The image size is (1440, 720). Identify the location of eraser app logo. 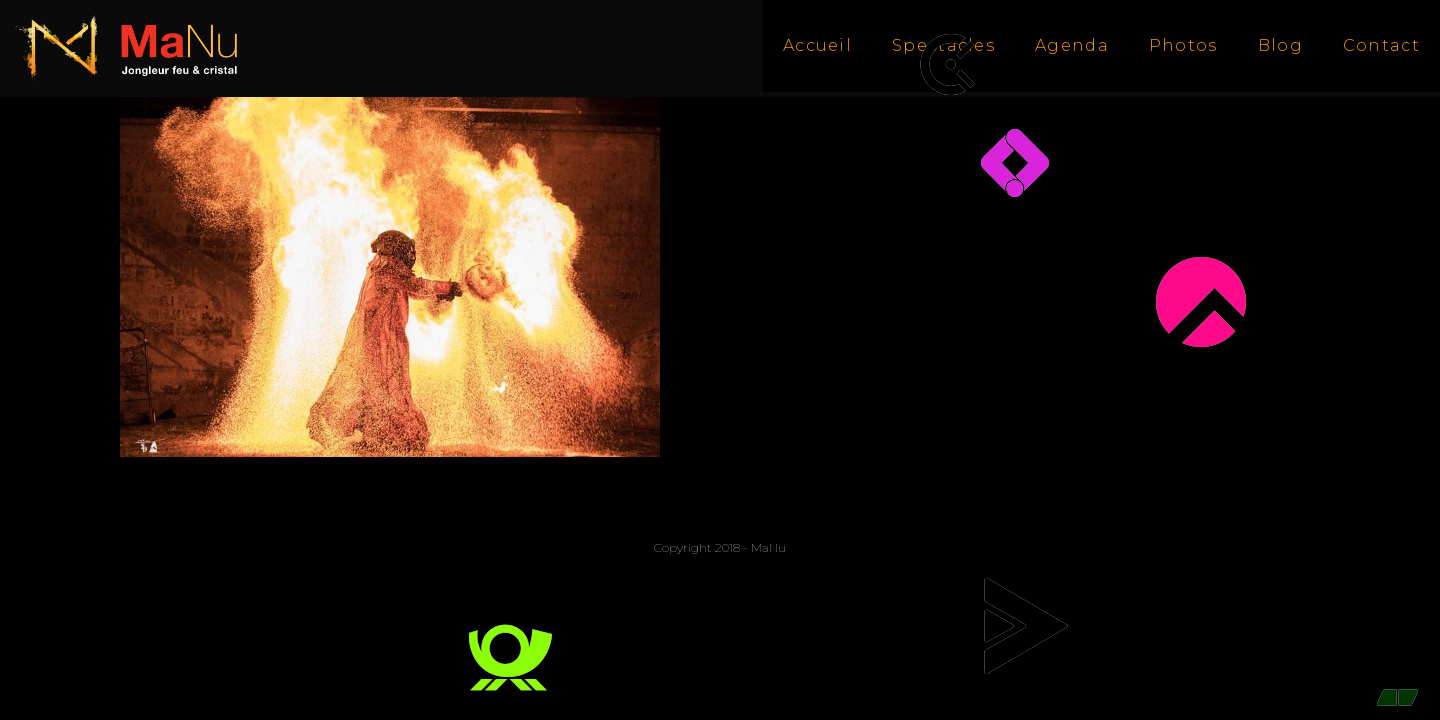
(1397, 697).